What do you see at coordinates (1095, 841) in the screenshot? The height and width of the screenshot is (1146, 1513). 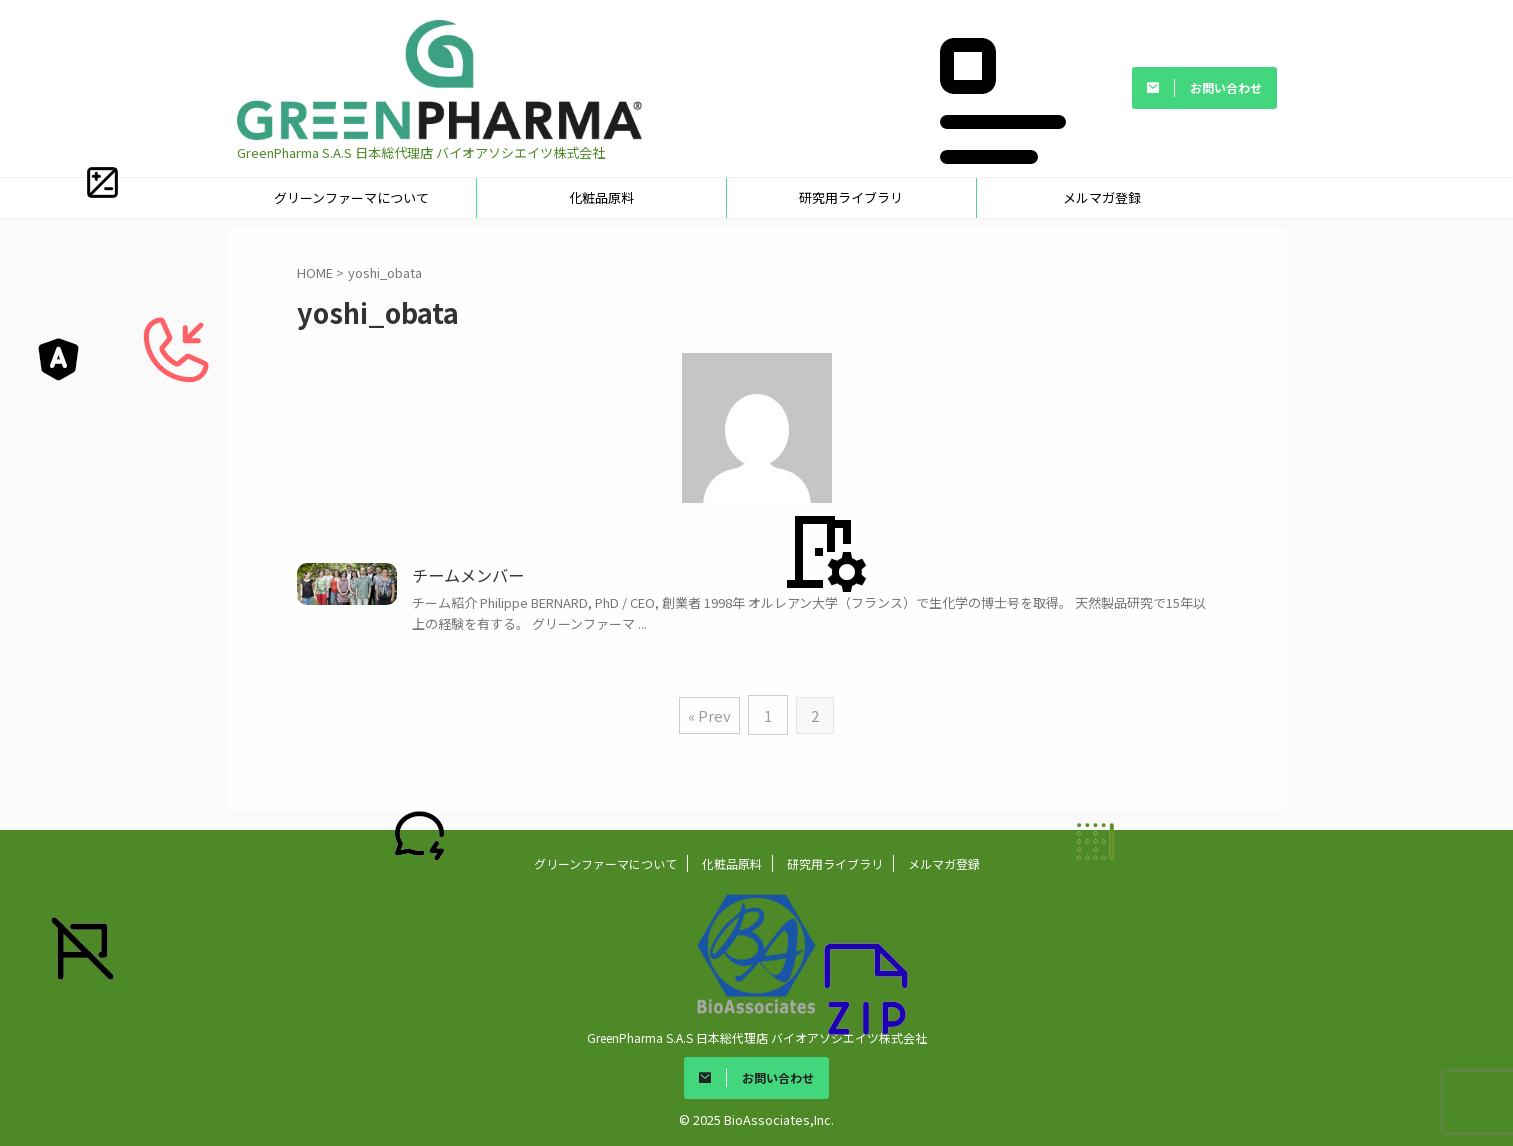 I see `apply border to right edge of selection` at bounding box center [1095, 841].